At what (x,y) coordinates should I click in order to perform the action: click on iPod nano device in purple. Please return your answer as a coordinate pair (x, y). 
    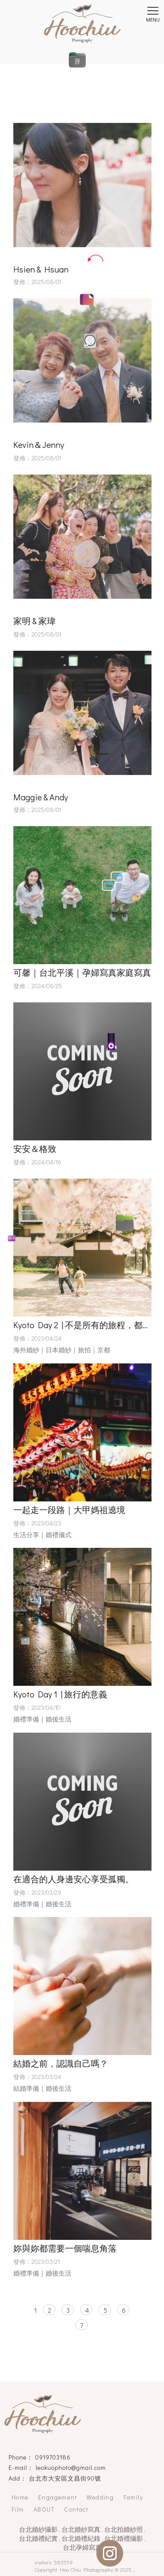
    Looking at the image, I should click on (111, 1042).